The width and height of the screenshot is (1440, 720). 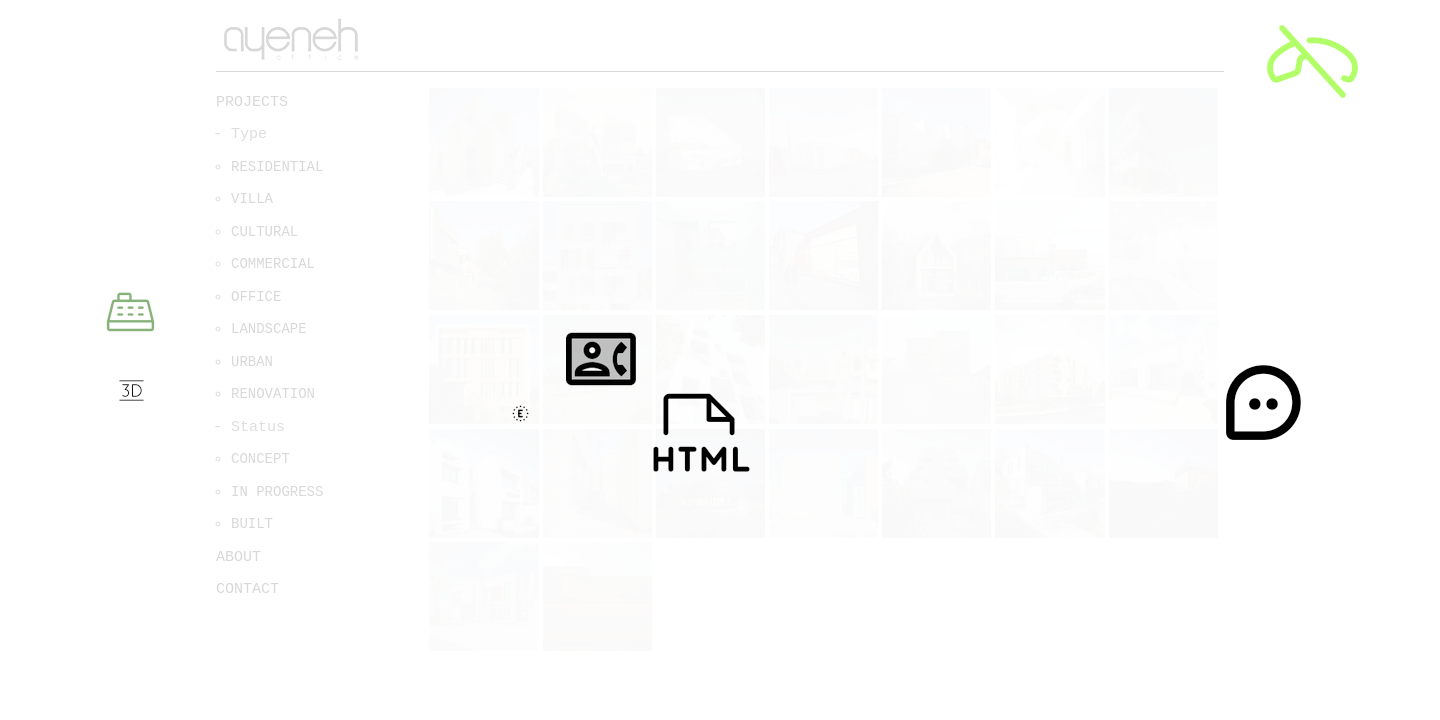 I want to click on open chat or messaging, so click(x=1262, y=404).